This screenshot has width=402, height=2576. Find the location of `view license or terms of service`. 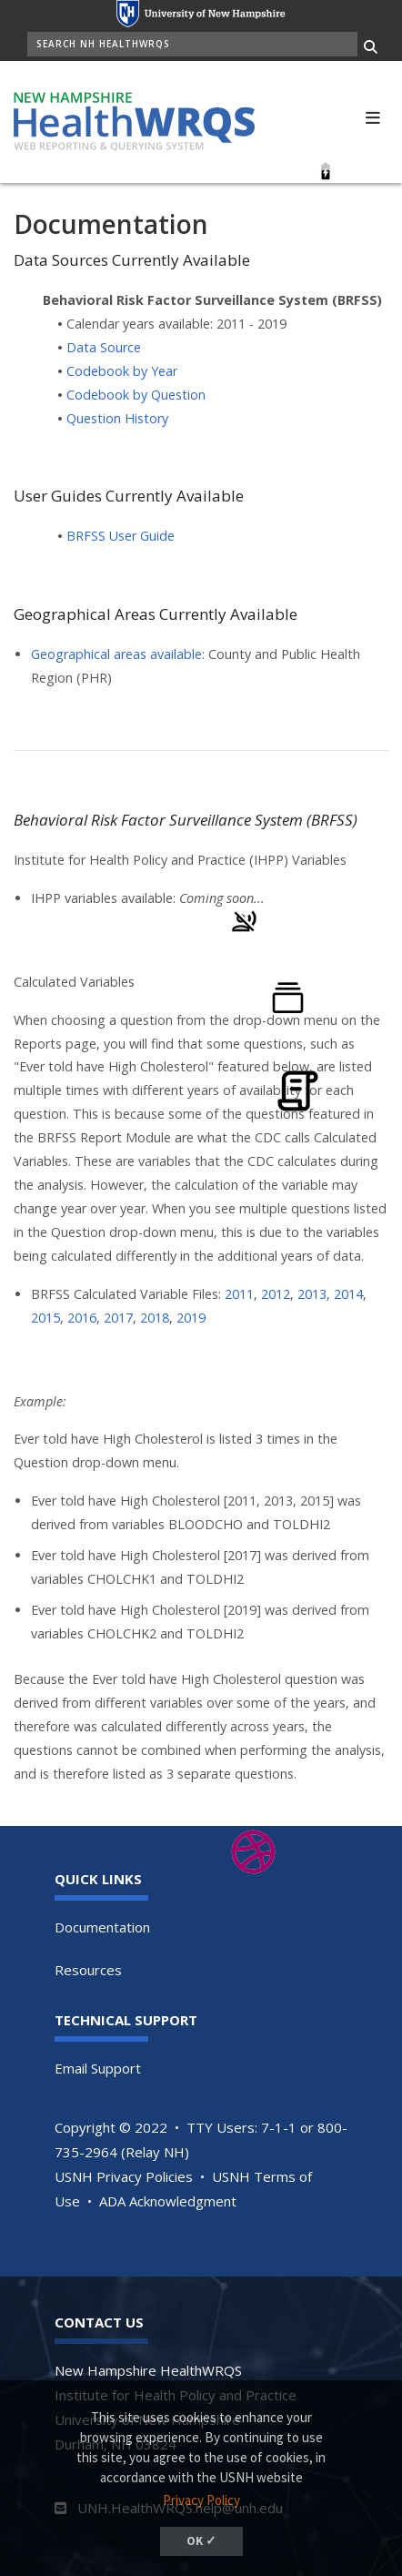

view license or terms of service is located at coordinates (297, 1090).